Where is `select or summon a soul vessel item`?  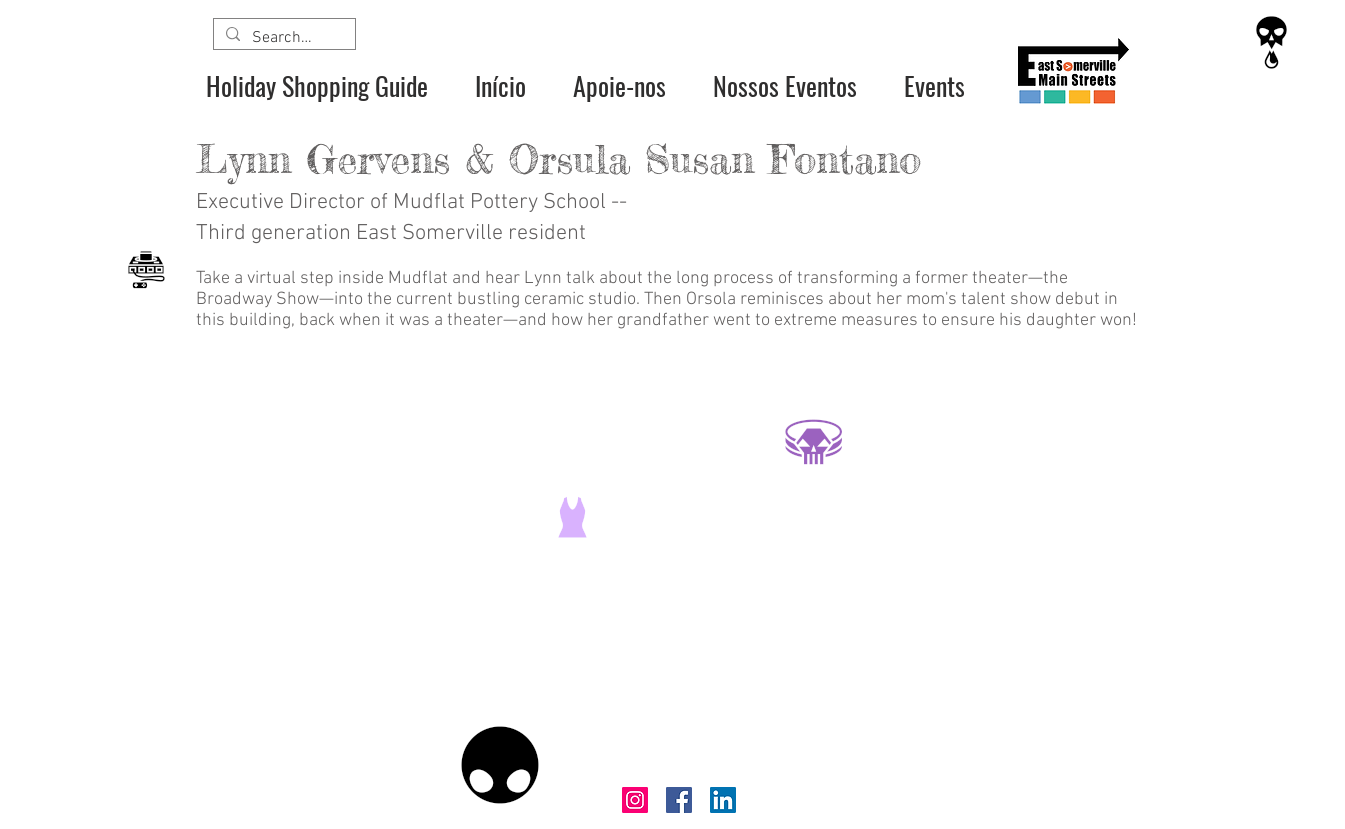
select or summon a soul vessel item is located at coordinates (500, 765).